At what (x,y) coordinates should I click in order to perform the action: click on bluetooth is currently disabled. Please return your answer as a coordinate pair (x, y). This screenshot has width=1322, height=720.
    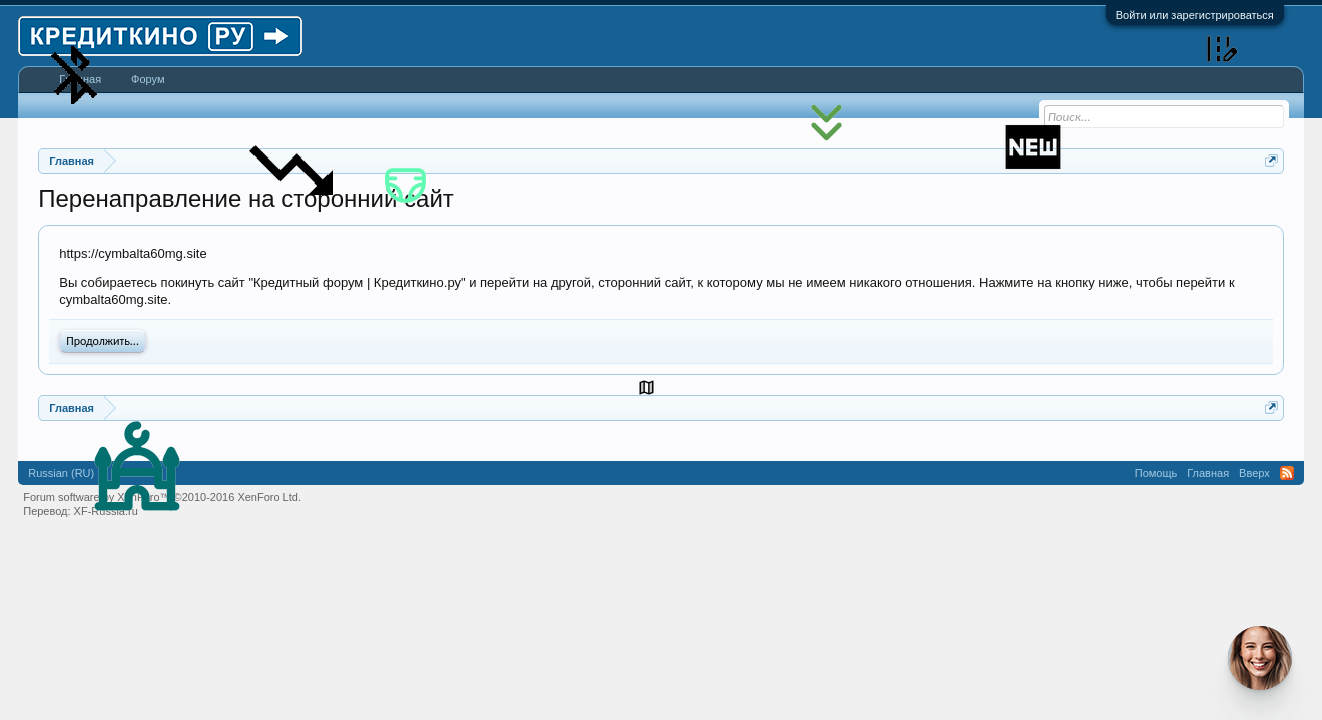
    Looking at the image, I should click on (74, 75).